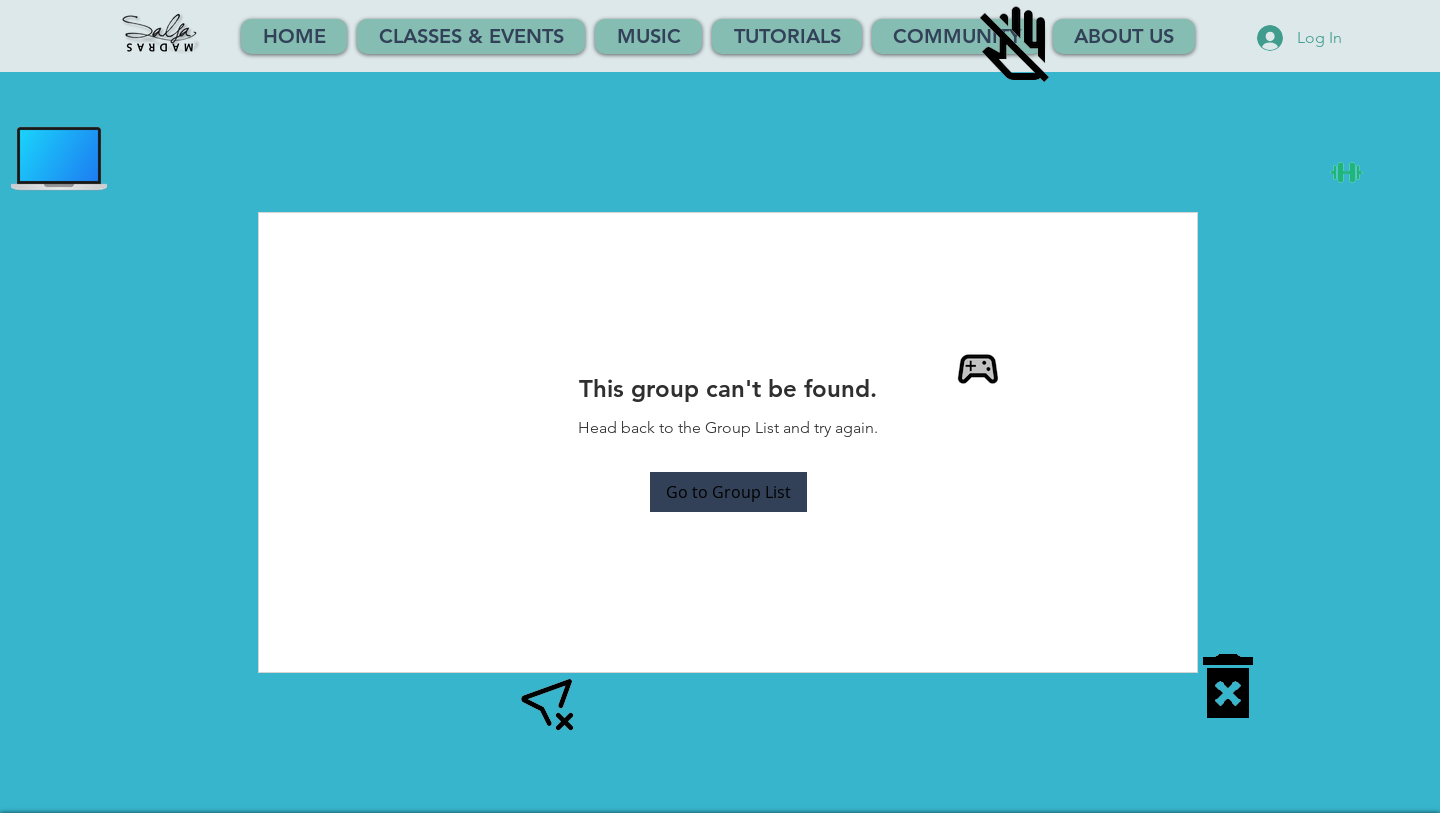  I want to click on location services unavailable or disabled, so click(547, 704).